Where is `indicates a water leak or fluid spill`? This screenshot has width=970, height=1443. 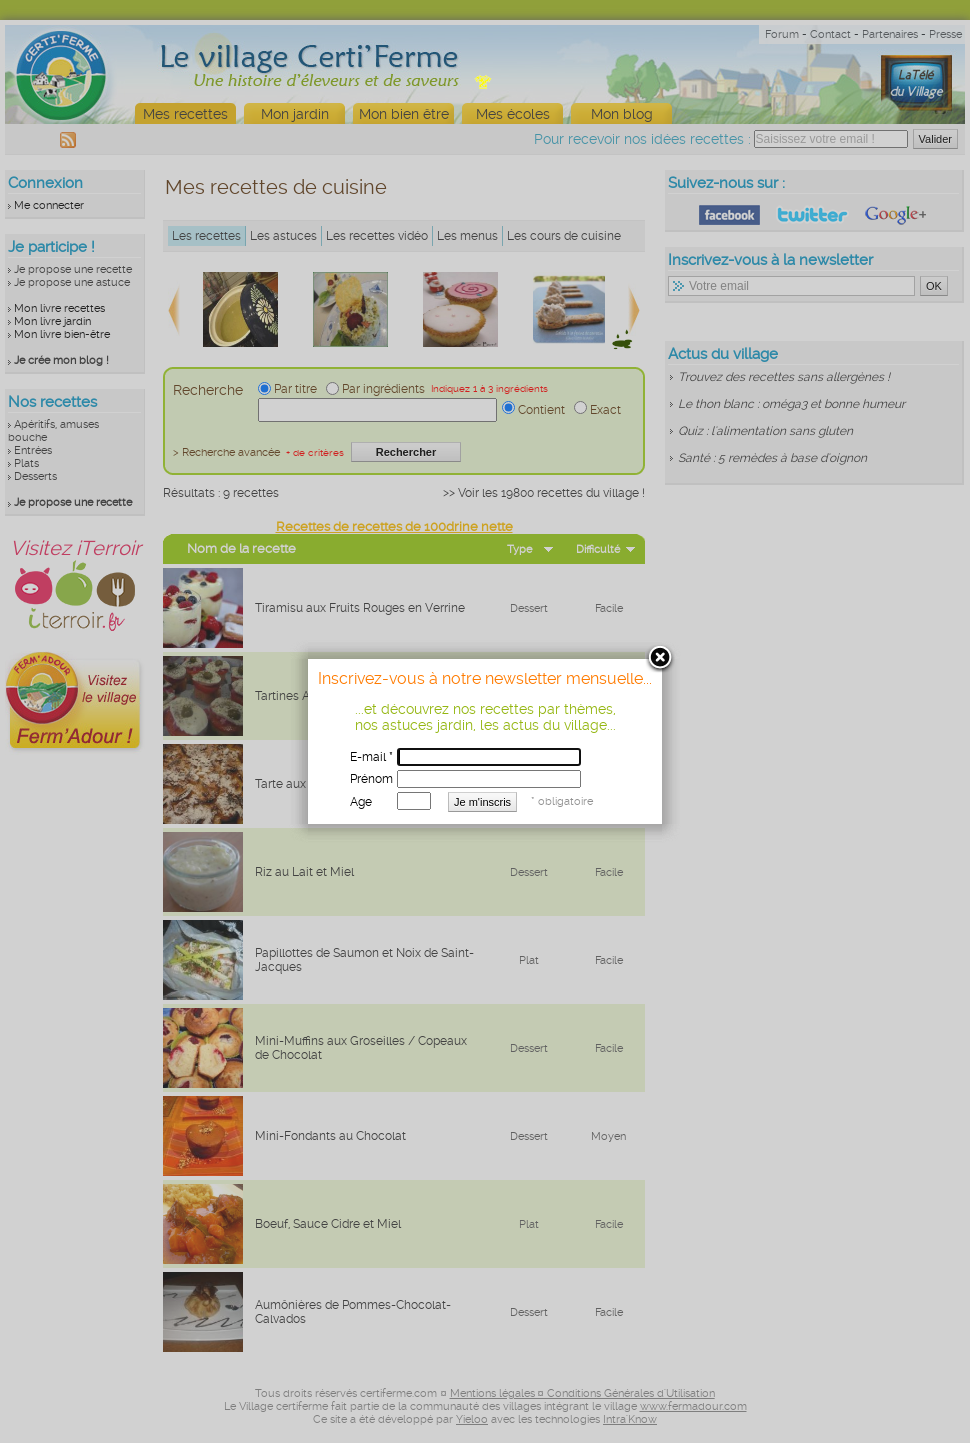
indicates a water leak or fluid spill is located at coordinates (622, 339).